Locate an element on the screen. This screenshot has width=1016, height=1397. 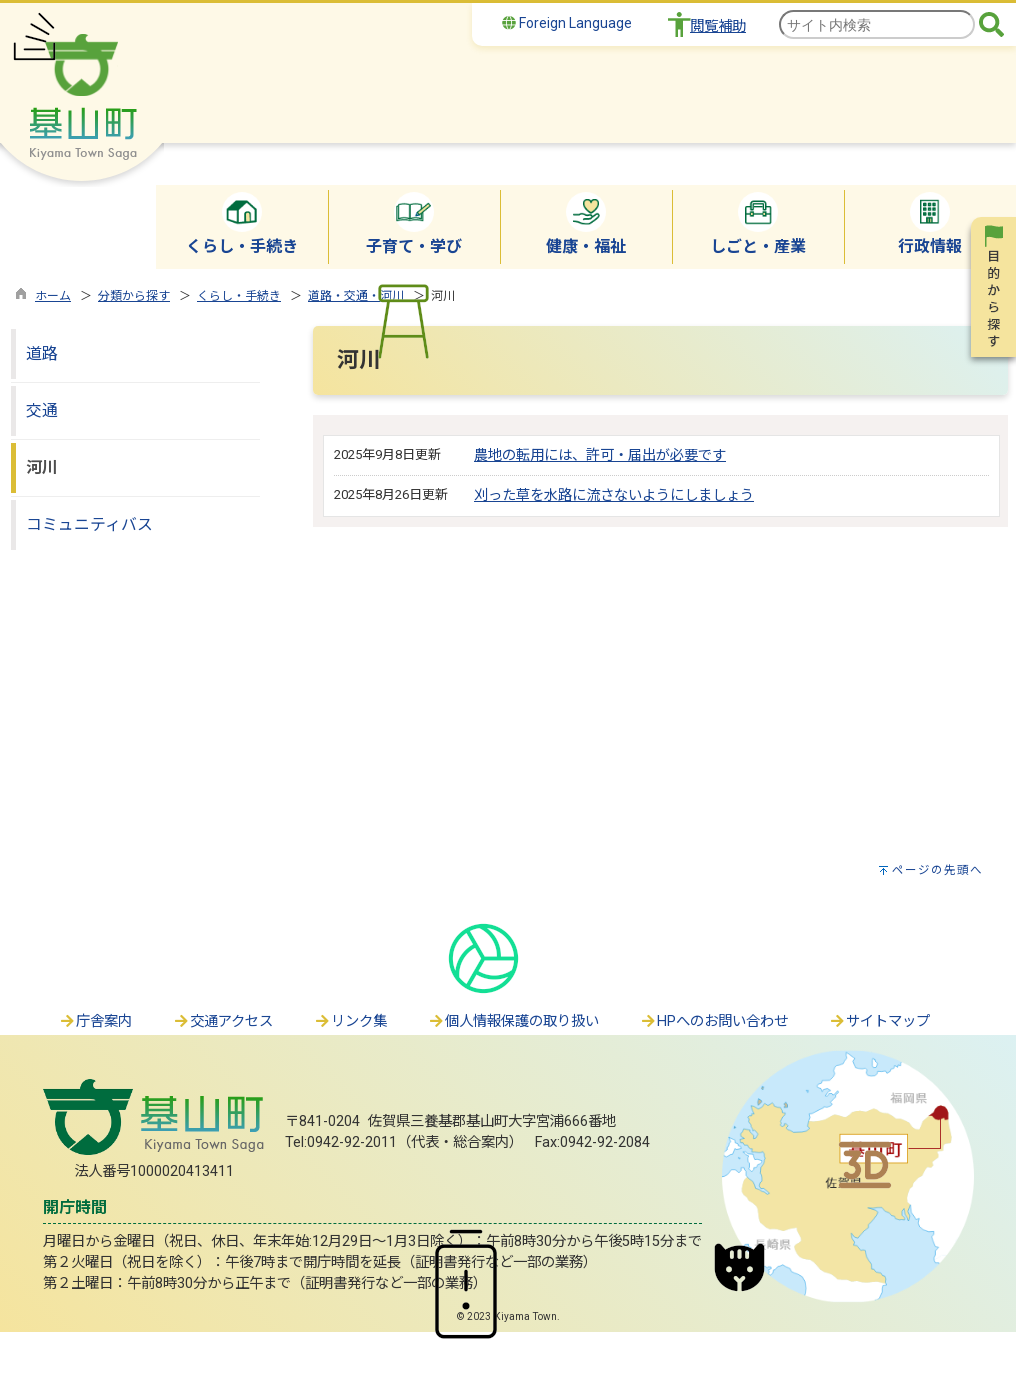
access pet-related features or settings is located at coordinates (739, 1266).